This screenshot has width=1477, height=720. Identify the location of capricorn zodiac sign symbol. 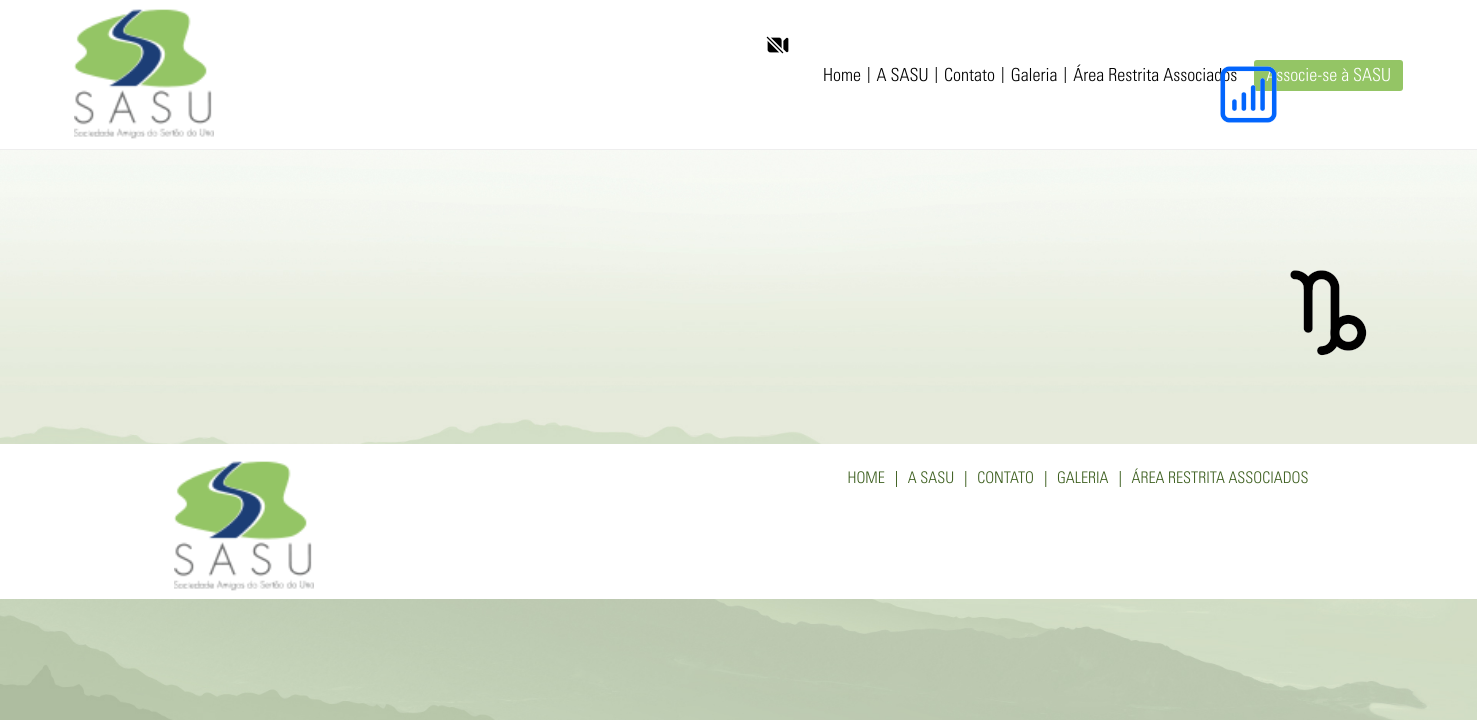
(1330, 310).